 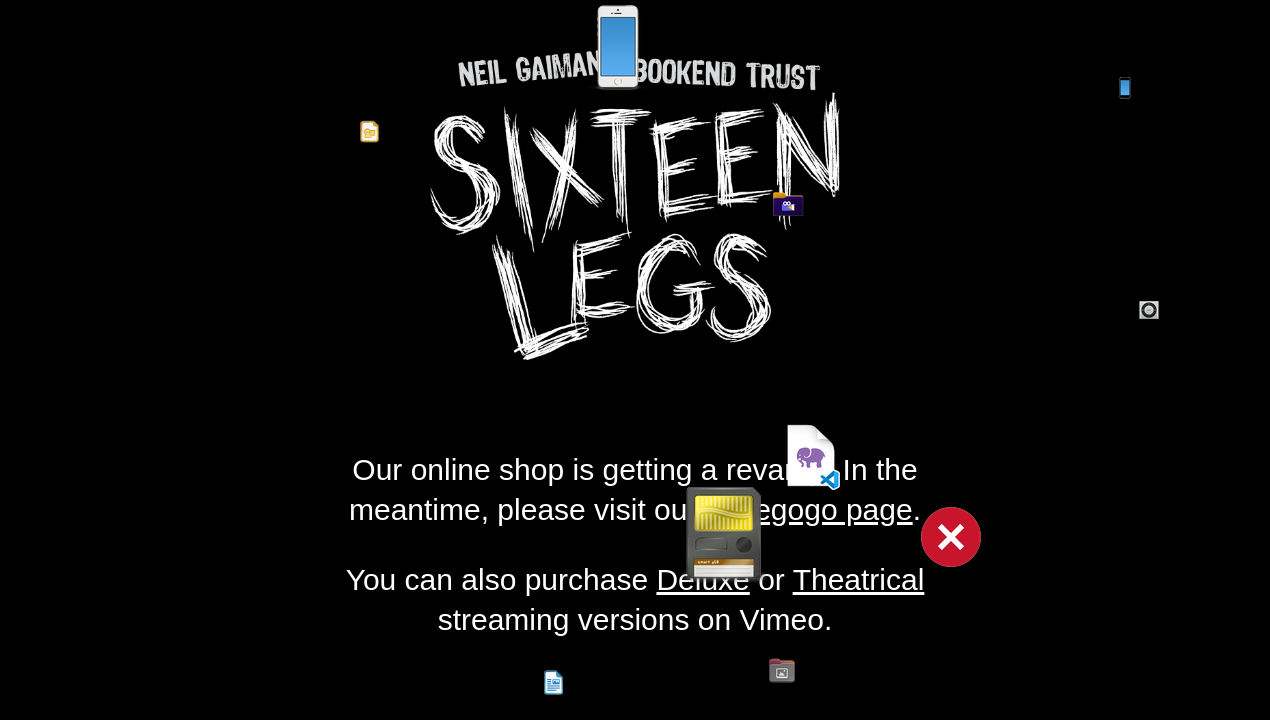 What do you see at coordinates (723, 535) in the screenshot?
I see `access removable flash storage device` at bounding box center [723, 535].